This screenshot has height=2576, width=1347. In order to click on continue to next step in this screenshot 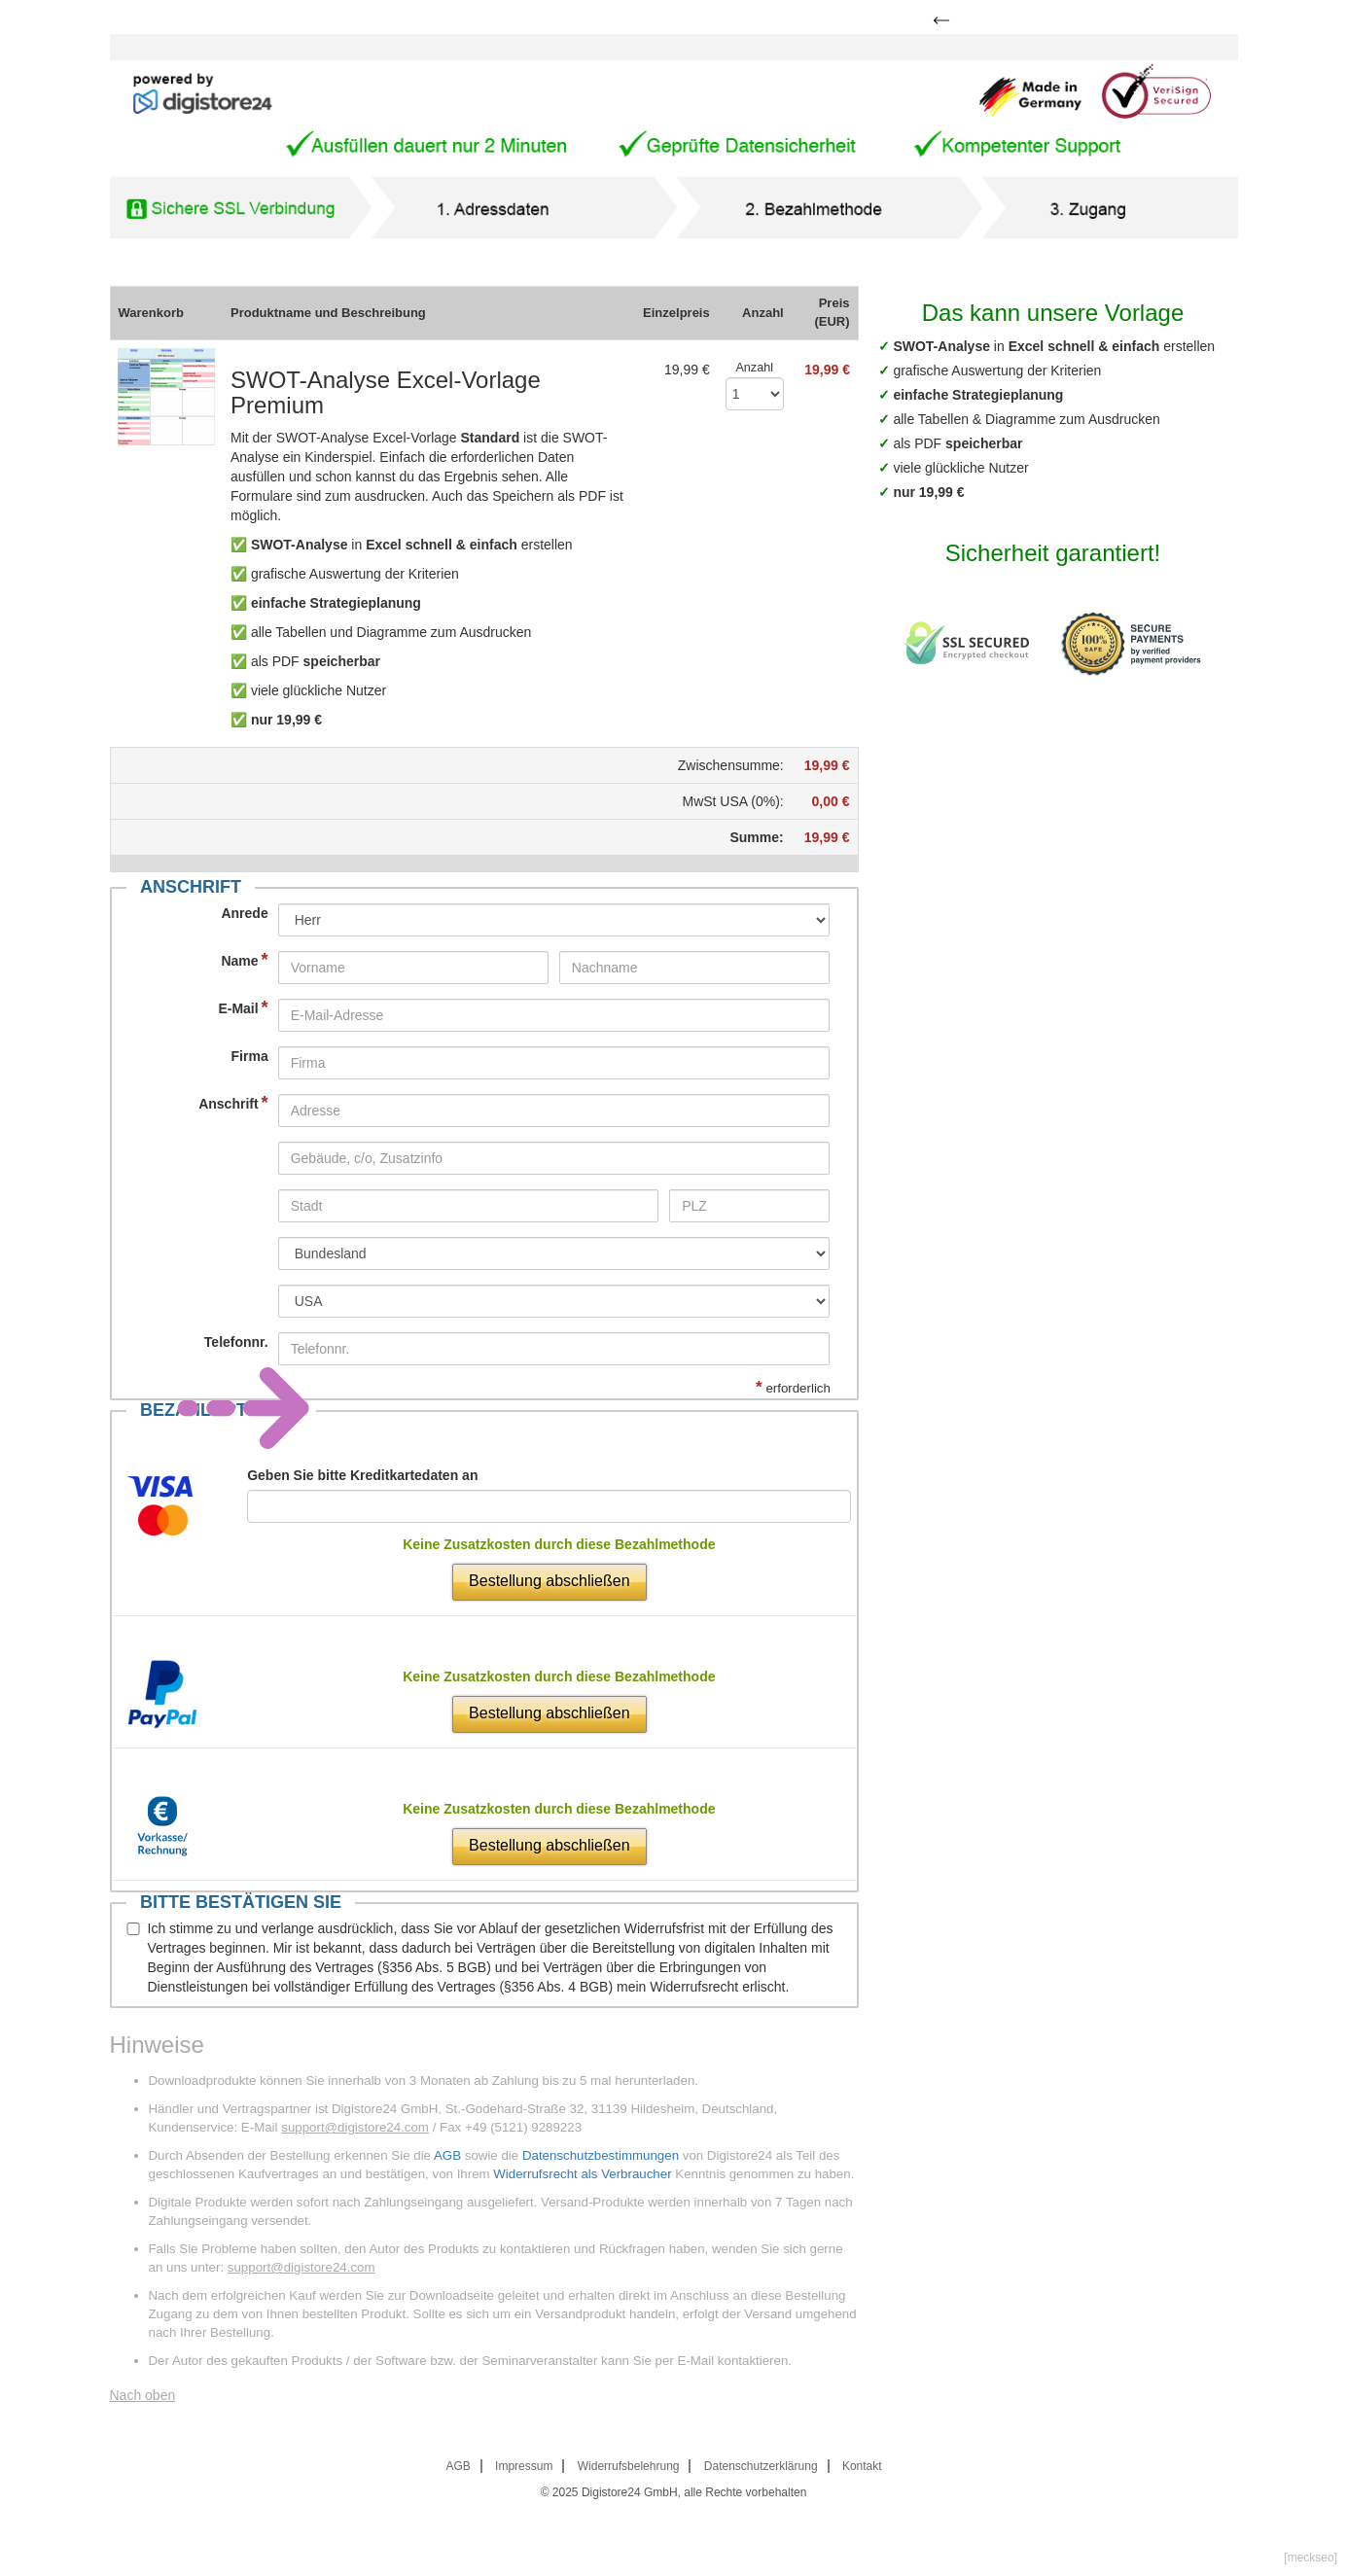, I will do `click(243, 1408)`.